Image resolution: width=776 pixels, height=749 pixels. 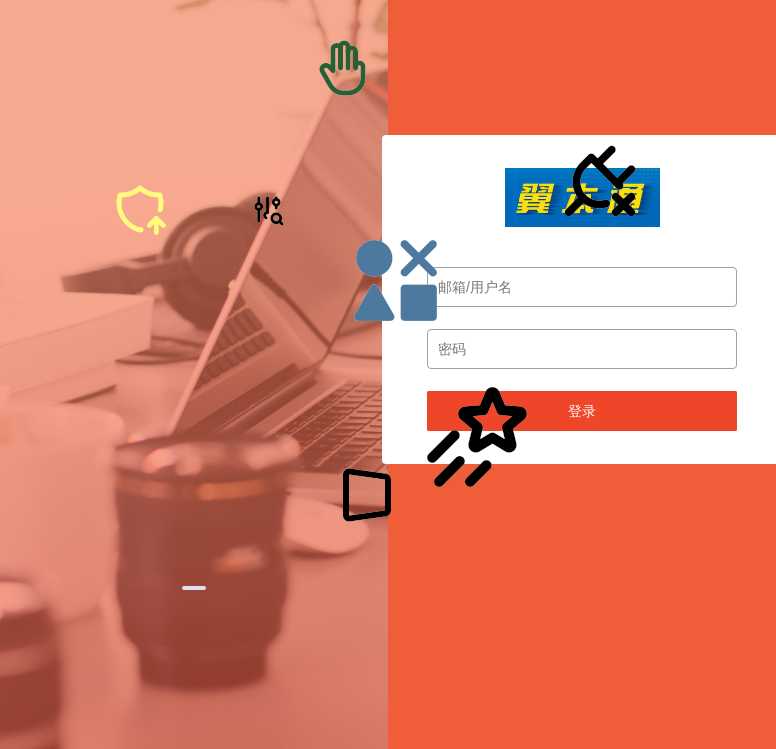 What do you see at coordinates (477, 437) in the screenshot?
I see `add to favorites or wishlist` at bounding box center [477, 437].